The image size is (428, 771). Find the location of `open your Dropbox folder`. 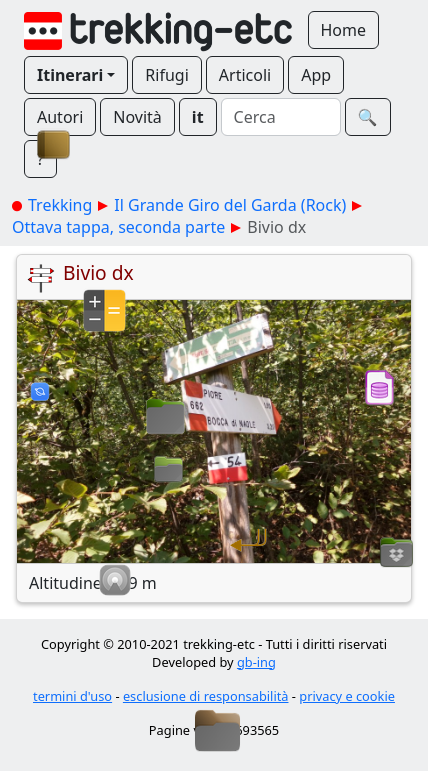

open your Dropbox folder is located at coordinates (396, 551).